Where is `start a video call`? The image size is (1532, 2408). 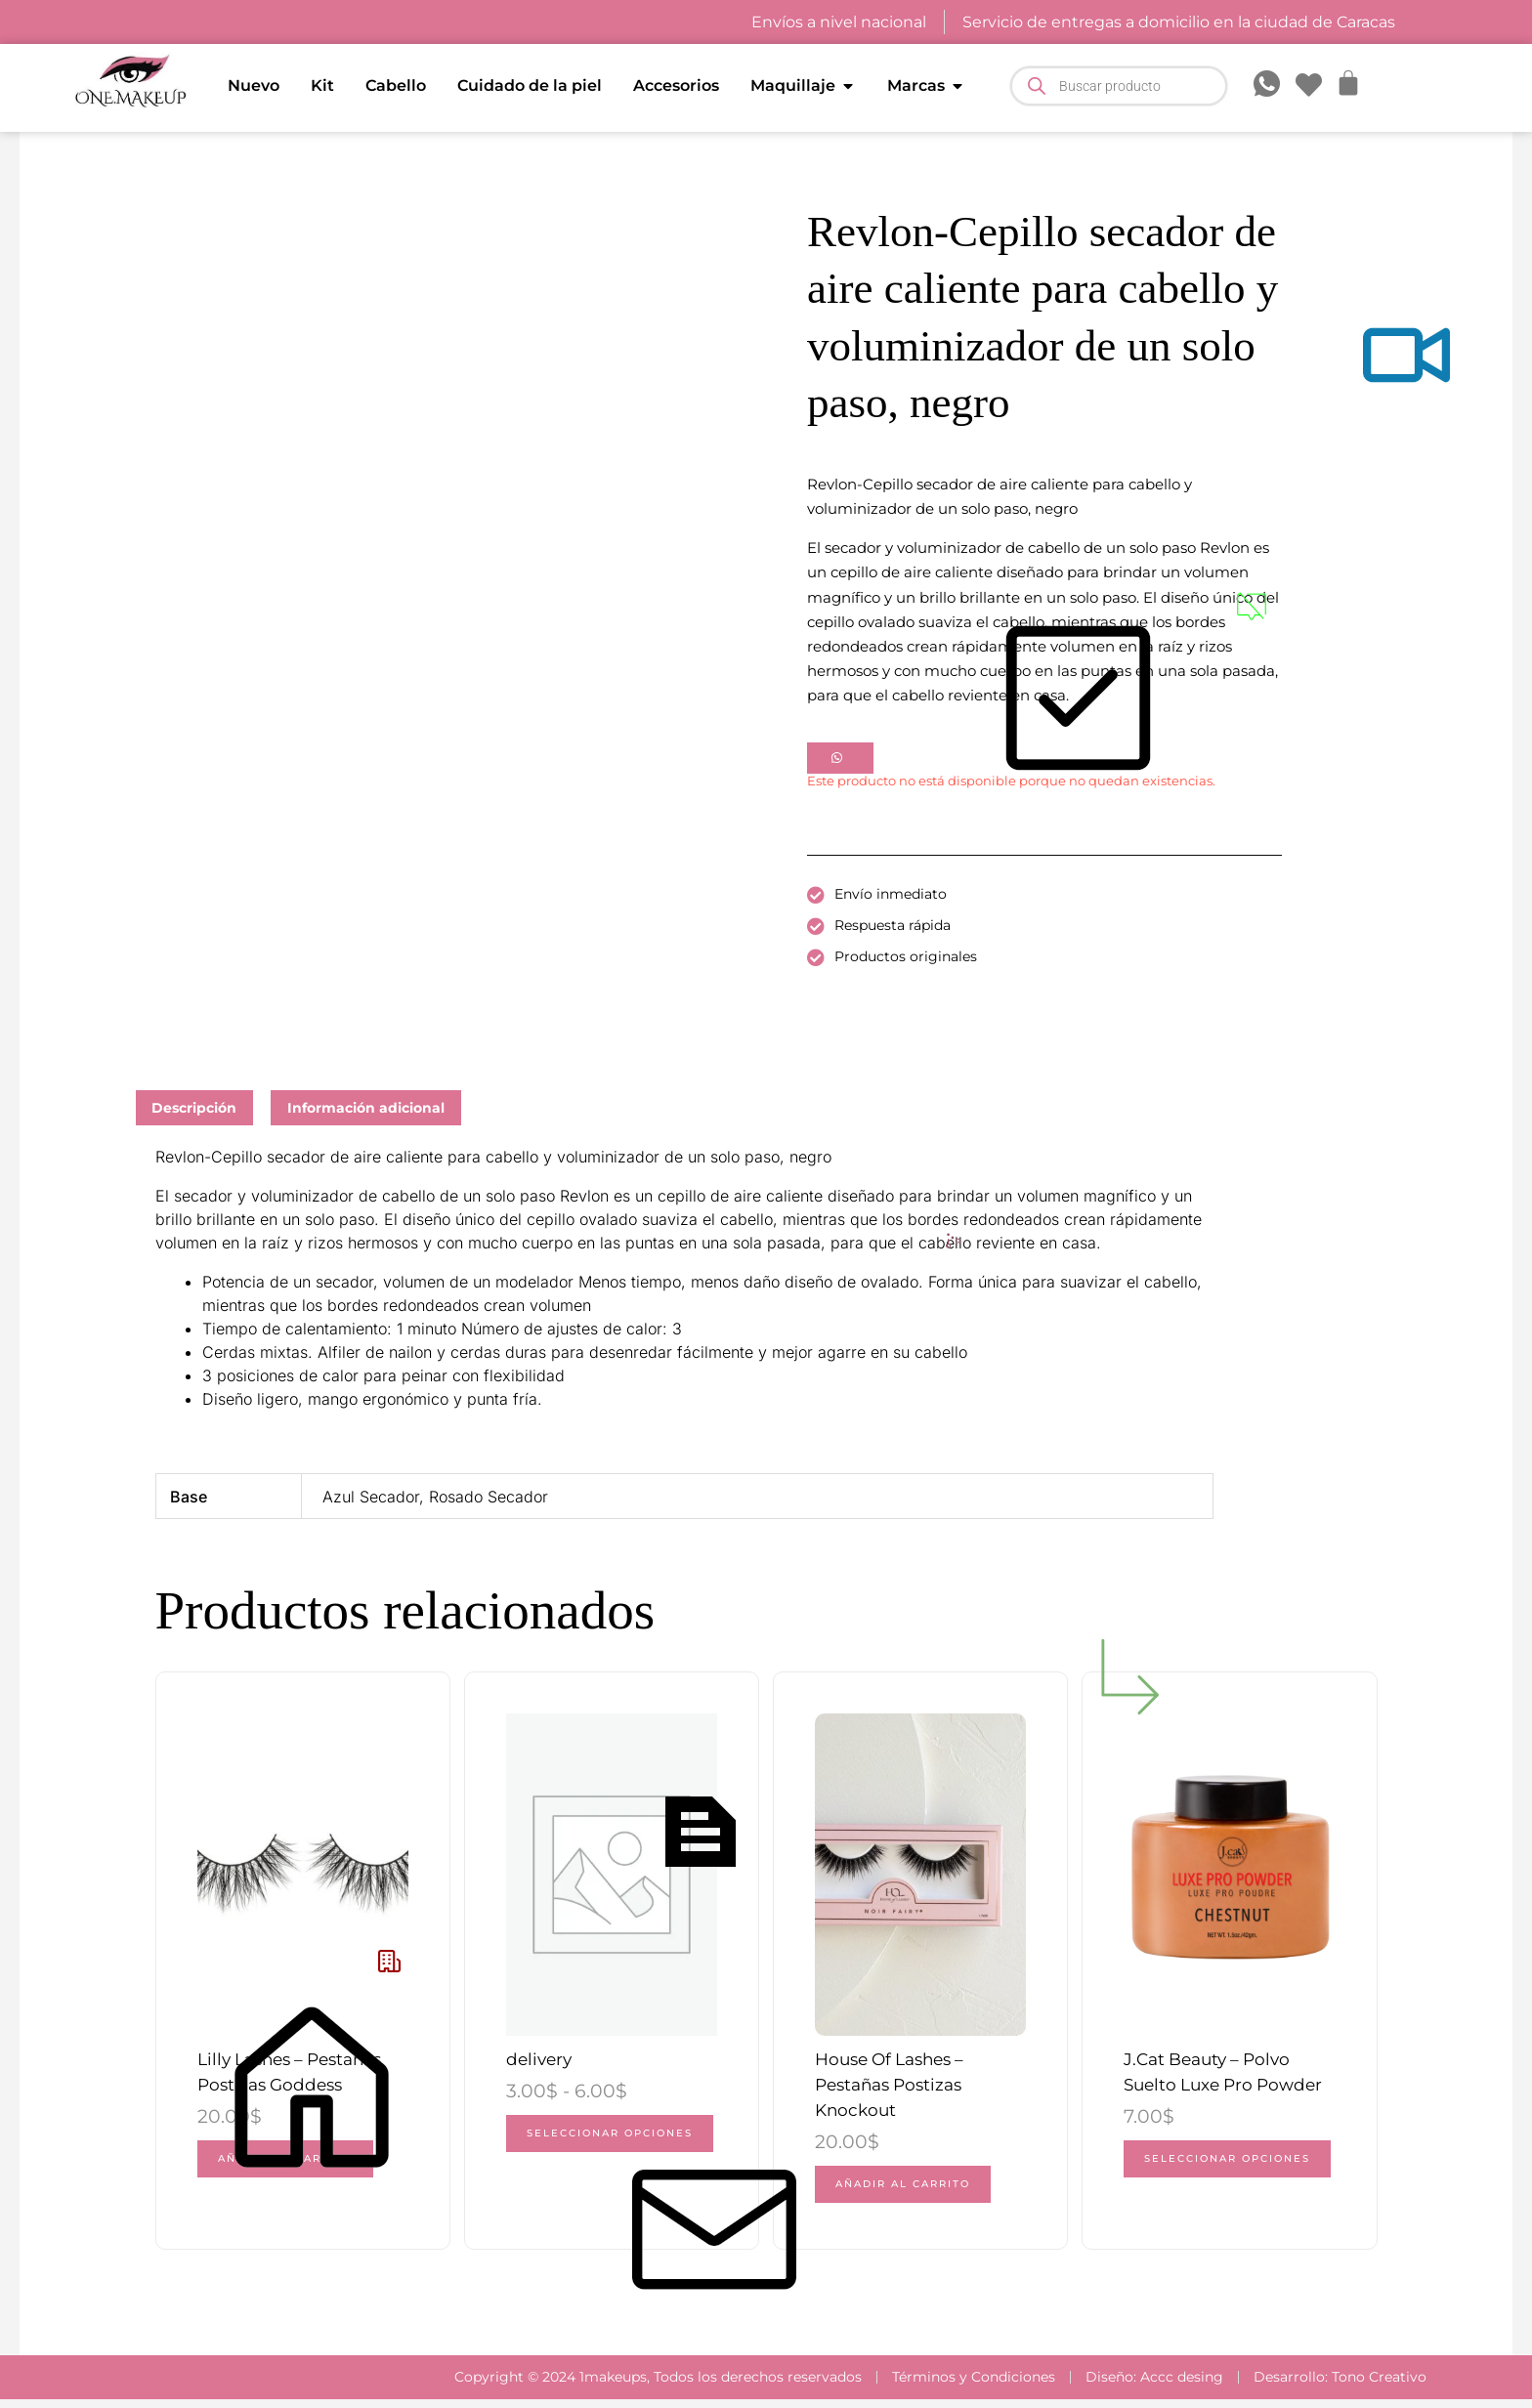
start a video call is located at coordinates (1406, 355).